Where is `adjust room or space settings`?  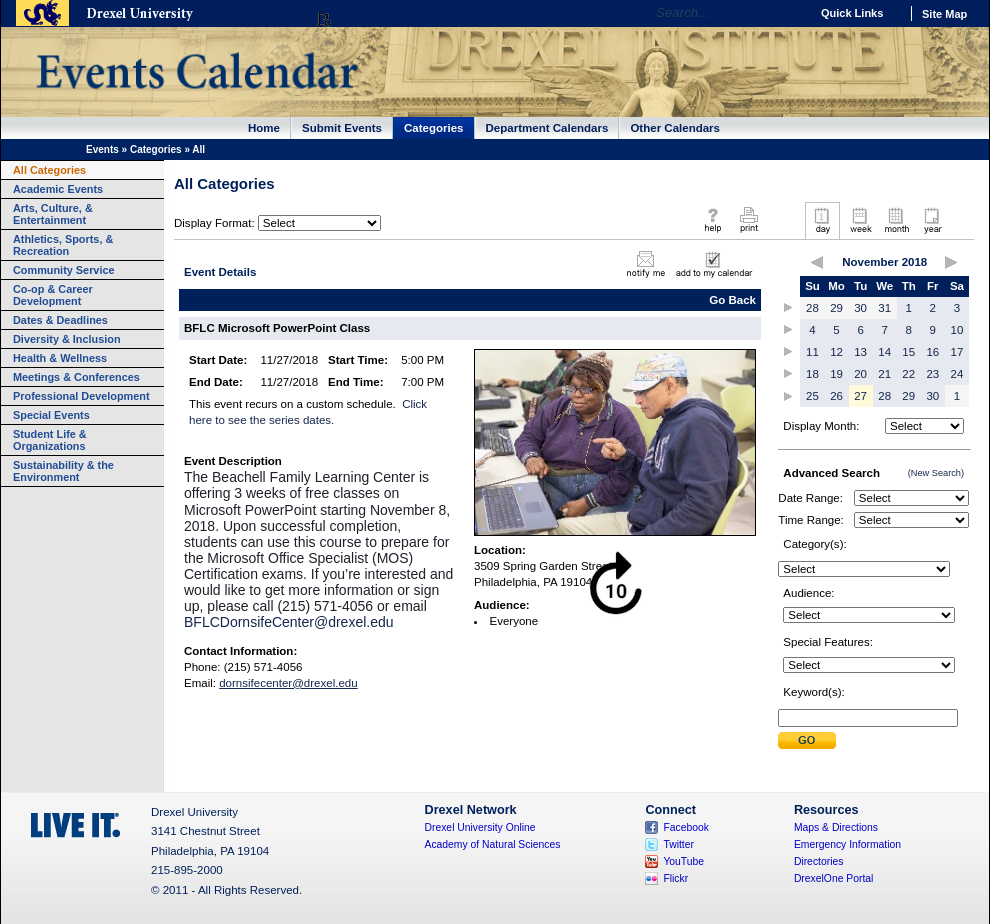 adjust room or space settings is located at coordinates (323, 19).